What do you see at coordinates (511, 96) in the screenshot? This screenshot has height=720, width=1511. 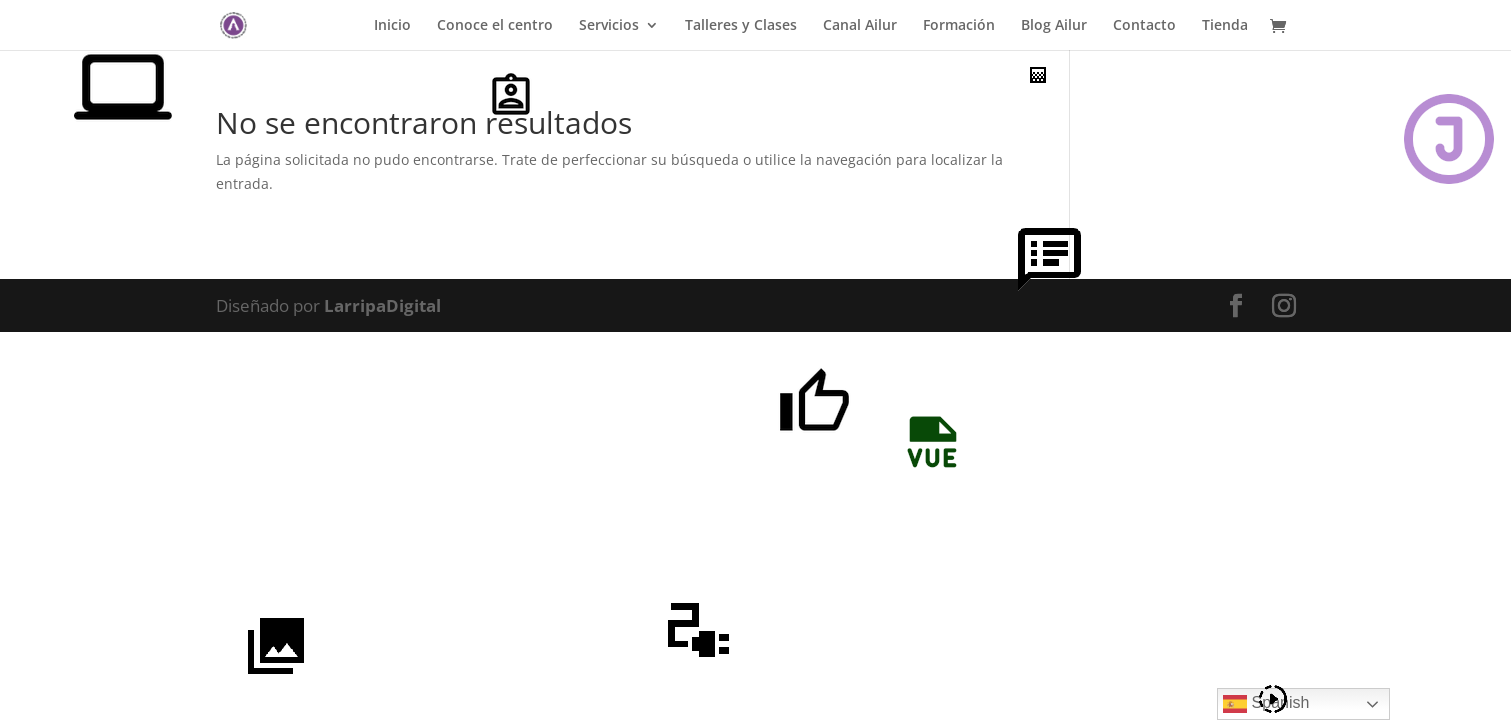 I see `view assigned user profile` at bounding box center [511, 96].